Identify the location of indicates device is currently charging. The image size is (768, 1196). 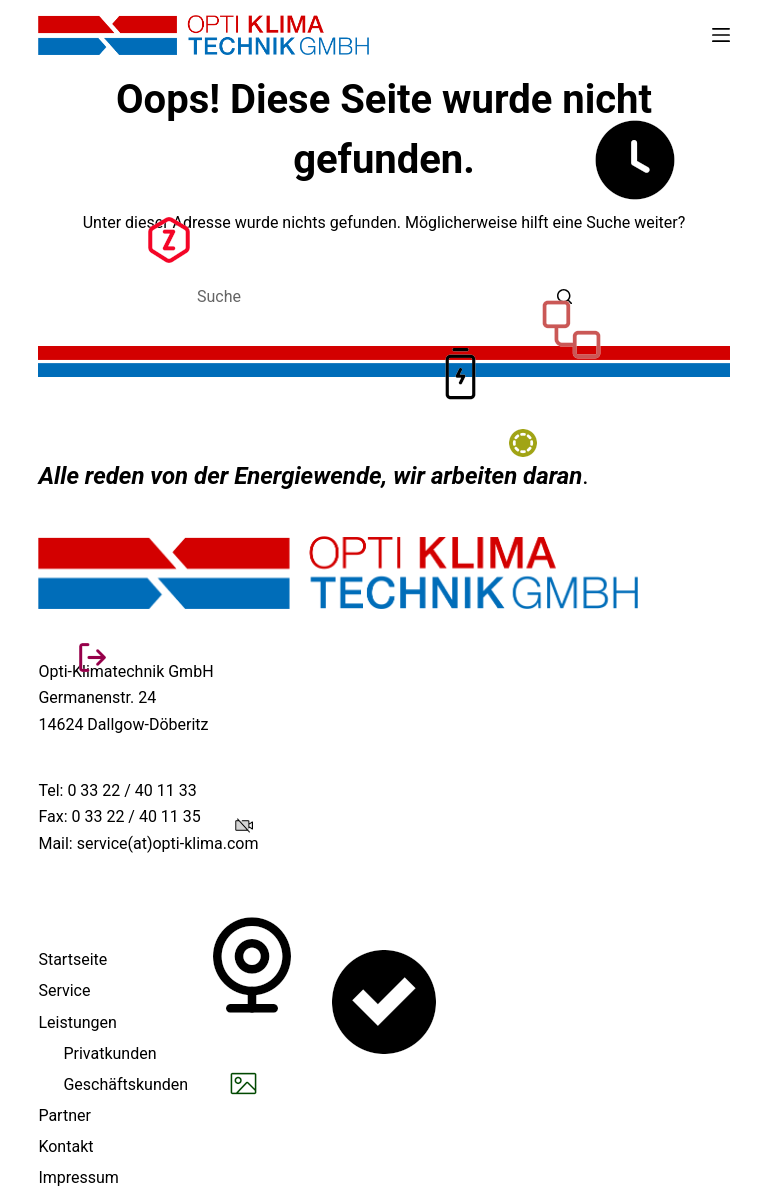
(460, 374).